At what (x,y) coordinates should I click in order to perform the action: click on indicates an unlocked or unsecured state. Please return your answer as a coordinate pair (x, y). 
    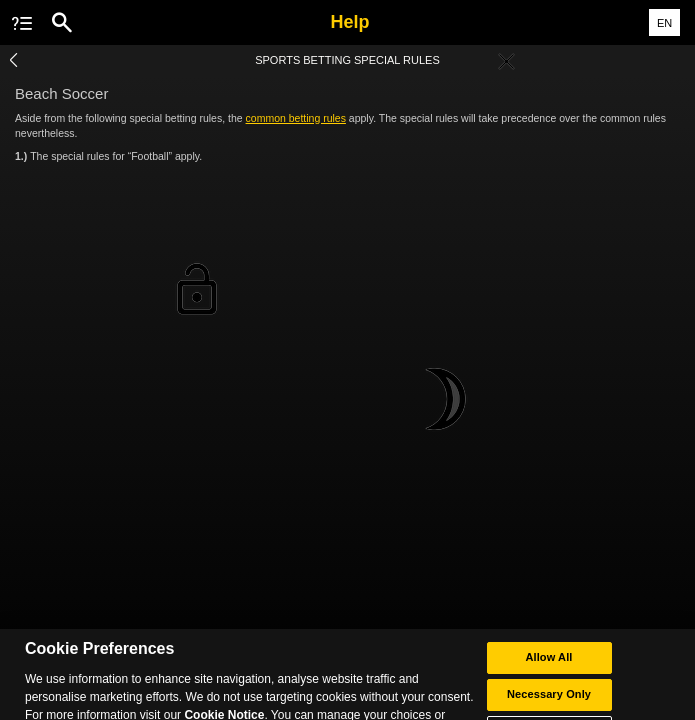
    Looking at the image, I should click on (197, 290).